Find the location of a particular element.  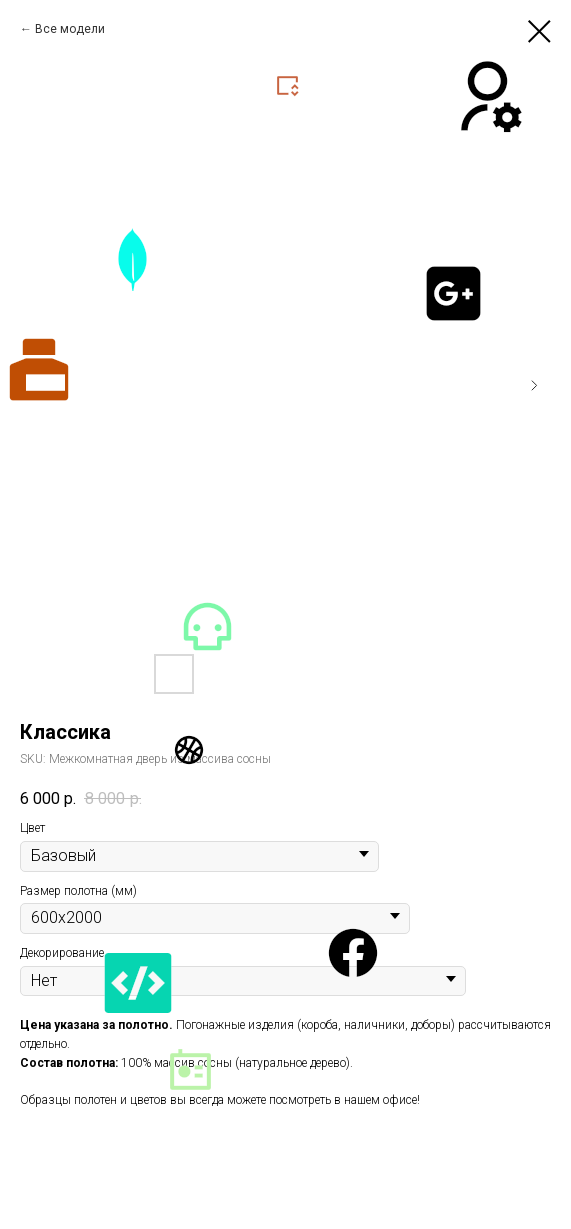

sign in with Google+ is located at coordinates (453, 293).